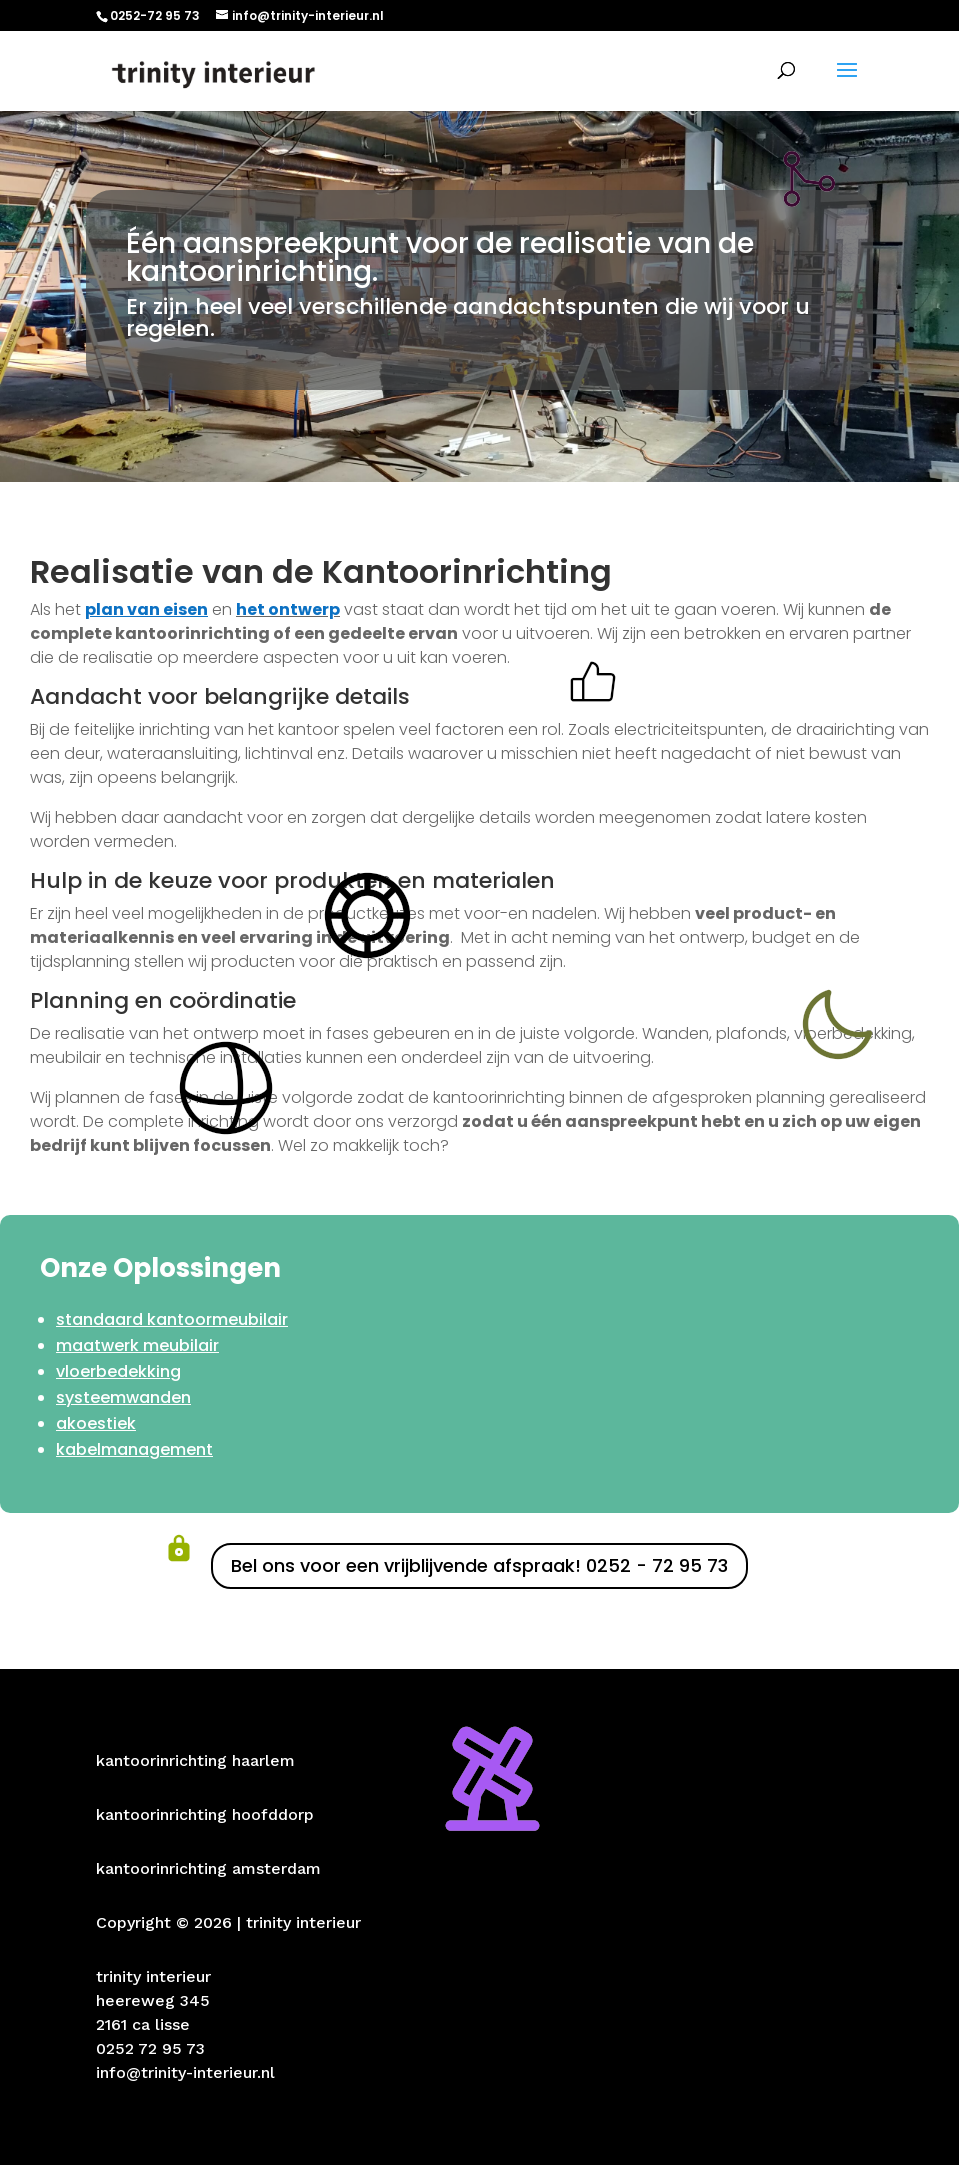 This screenshot has height=2165, width=959. Describe the element at coordinates (226, 1088) in the screenshot. I see `access global or international settings` at that location.